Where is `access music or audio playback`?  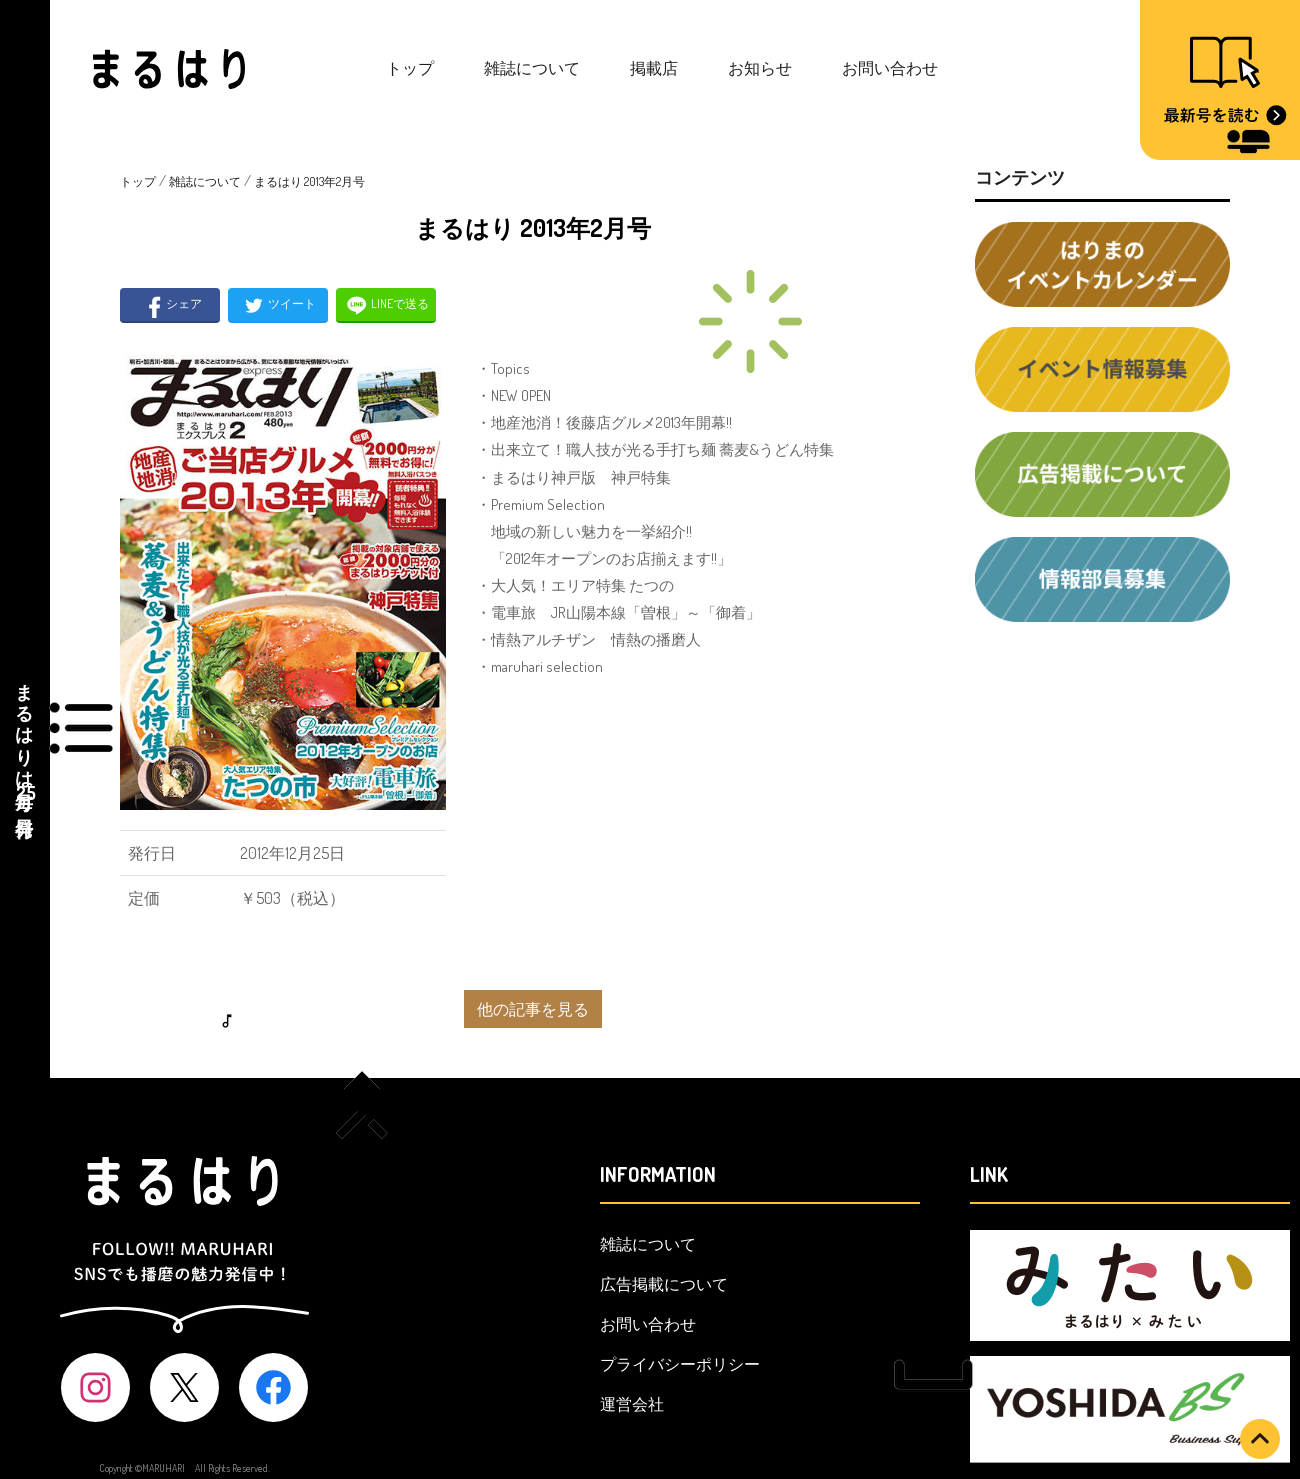 access music or audio playback is located at coordinates (227, 1021).